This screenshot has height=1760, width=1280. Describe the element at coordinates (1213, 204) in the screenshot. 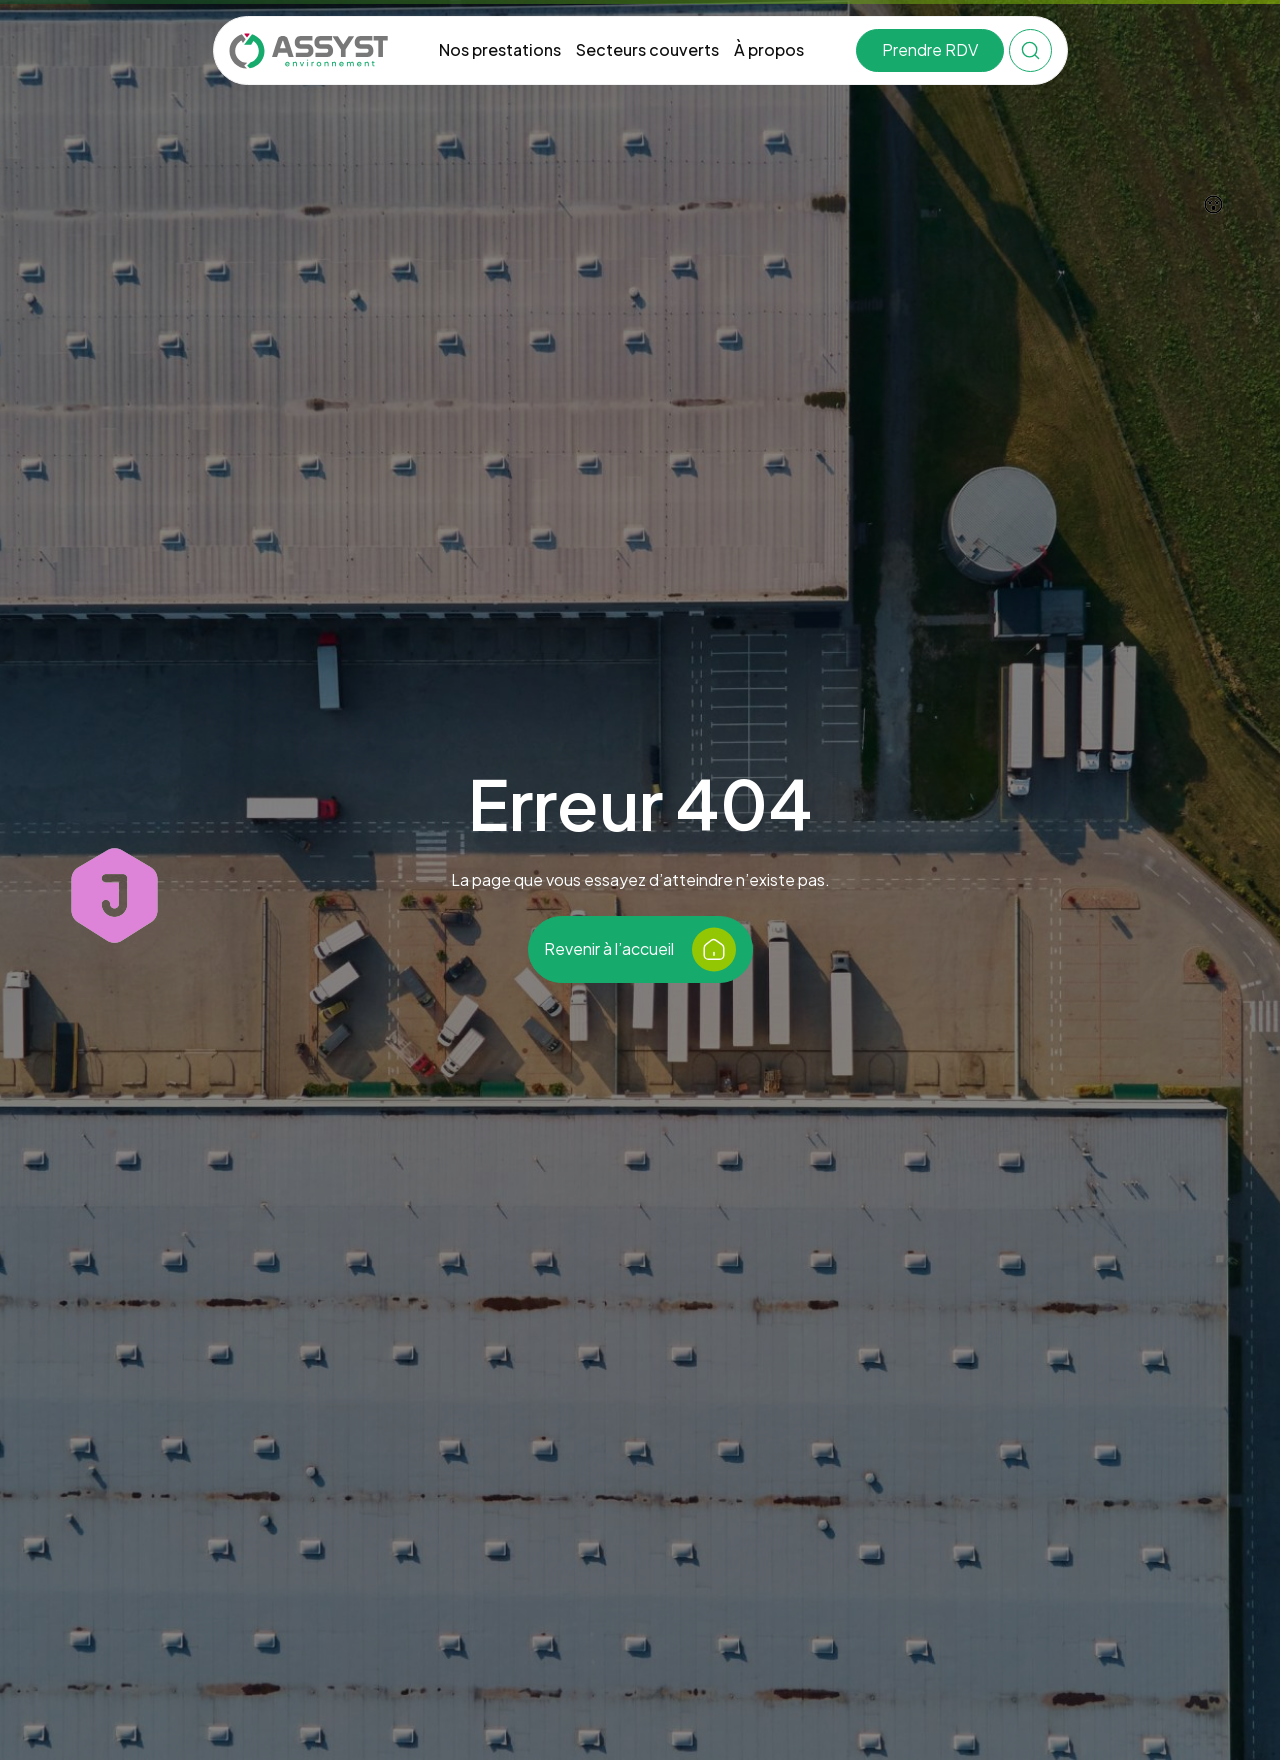

I see `indicates a confused or overwhelmed state` at that location.